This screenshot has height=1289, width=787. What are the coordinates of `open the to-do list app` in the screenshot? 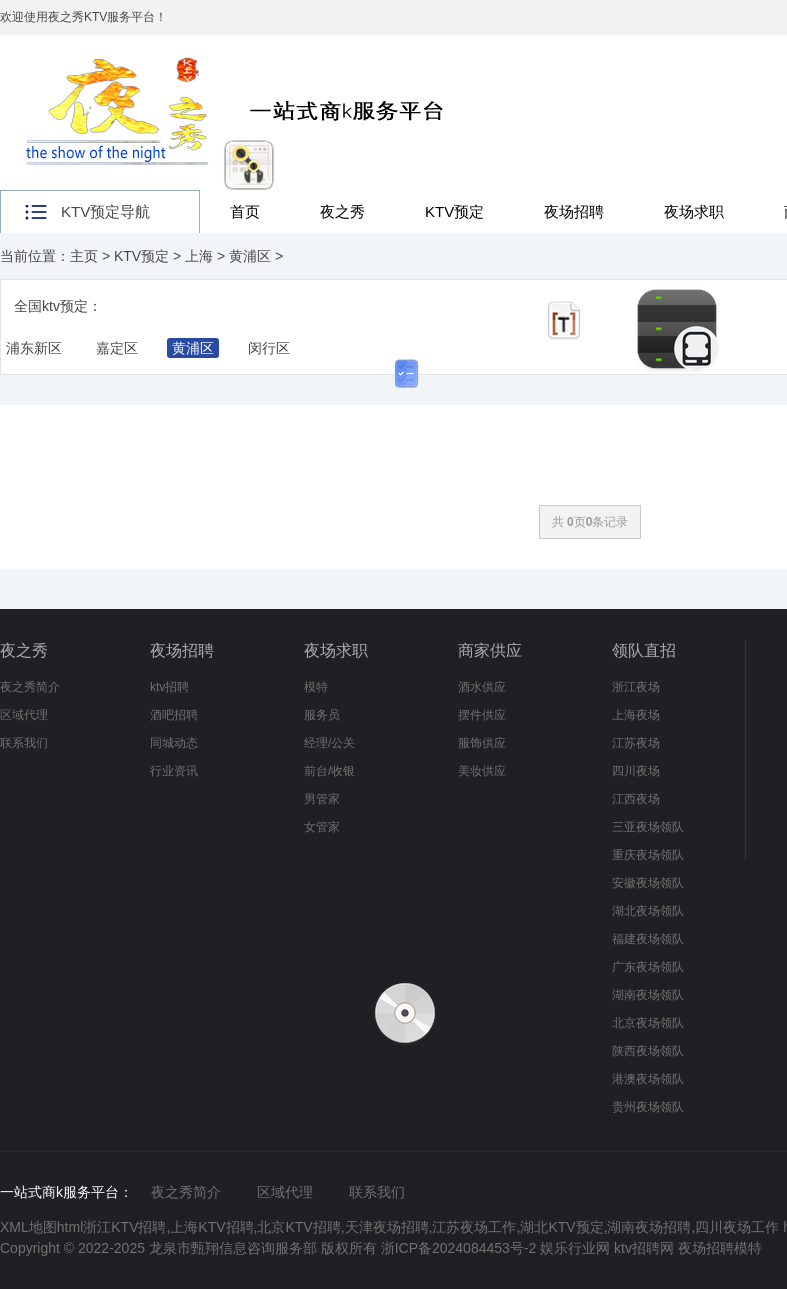 It's located at (406, 373).